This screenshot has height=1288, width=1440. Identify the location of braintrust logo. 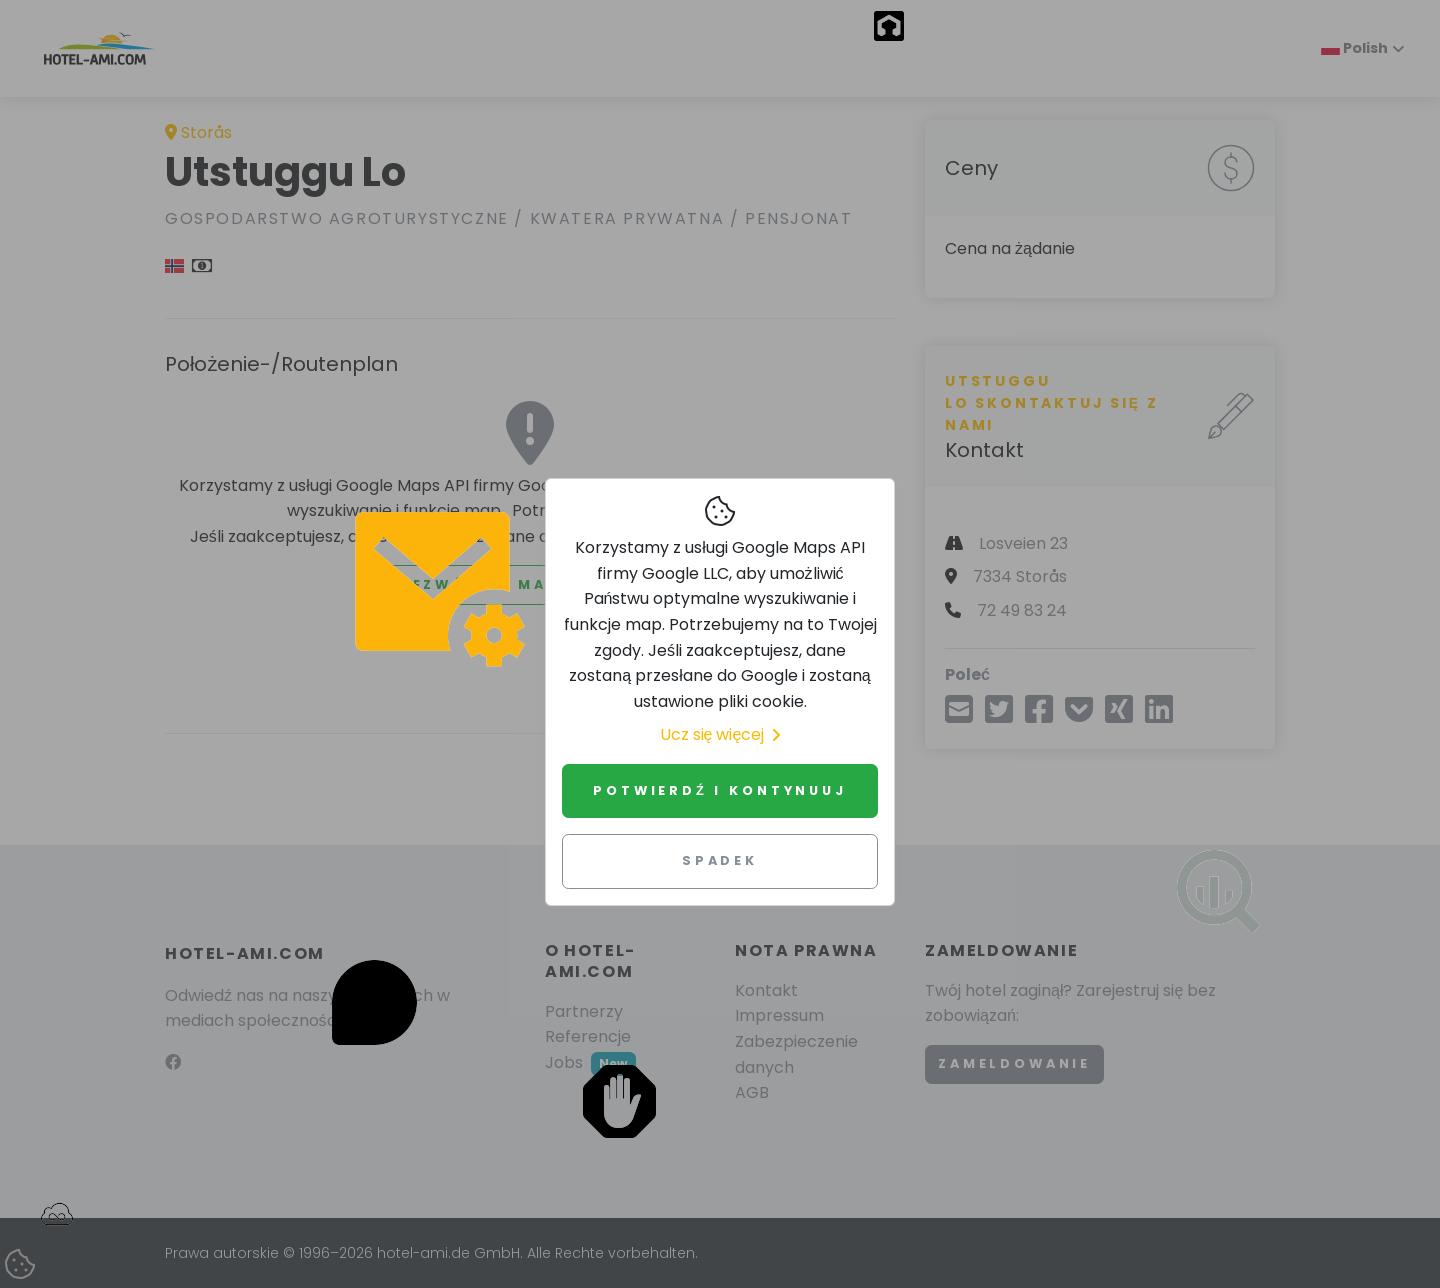
(374, 1002).